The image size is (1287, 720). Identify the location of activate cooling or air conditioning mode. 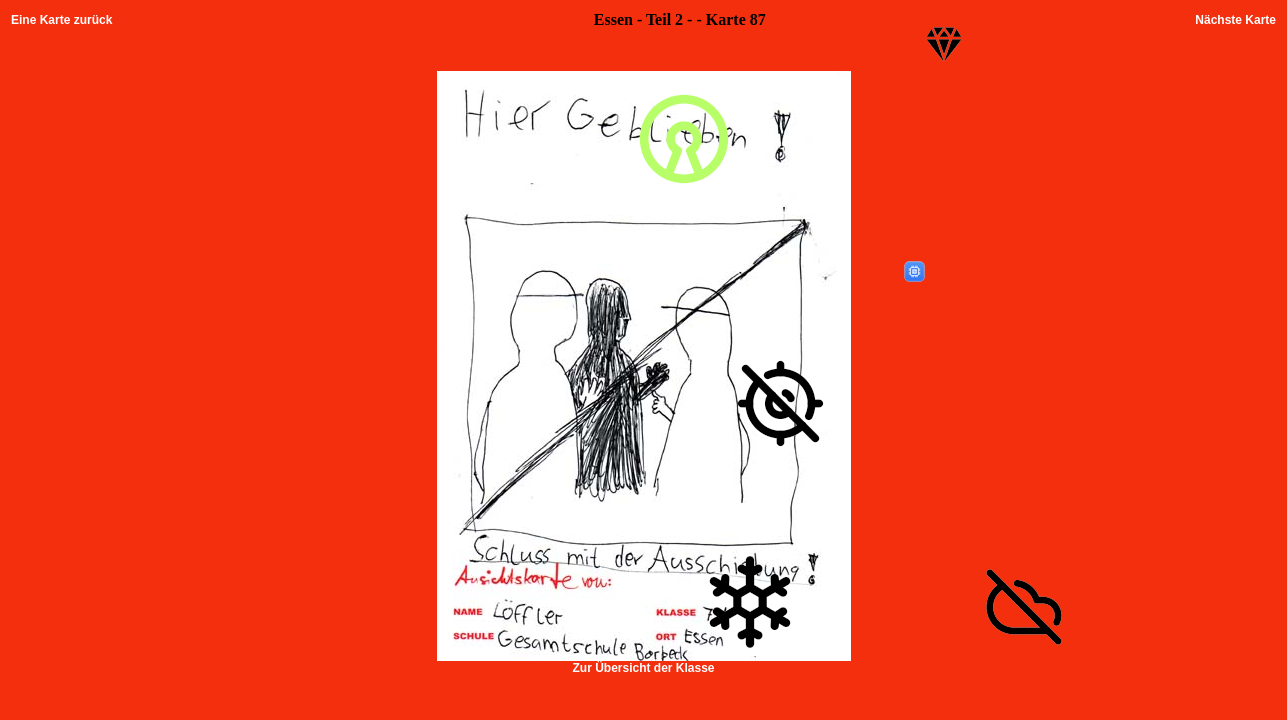
(750, 602).